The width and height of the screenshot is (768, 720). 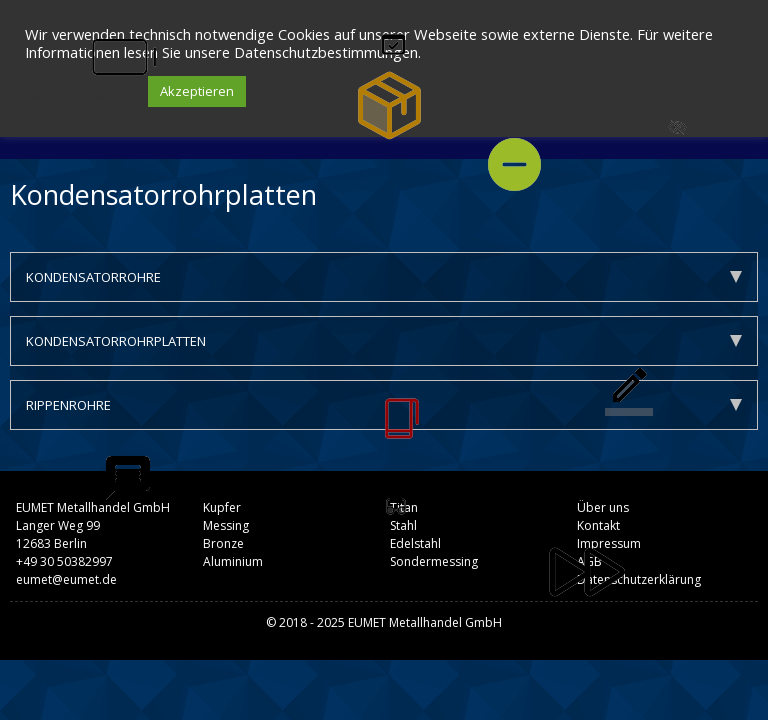 I want to click on open messaging or chat, so click(x=128, y=478).